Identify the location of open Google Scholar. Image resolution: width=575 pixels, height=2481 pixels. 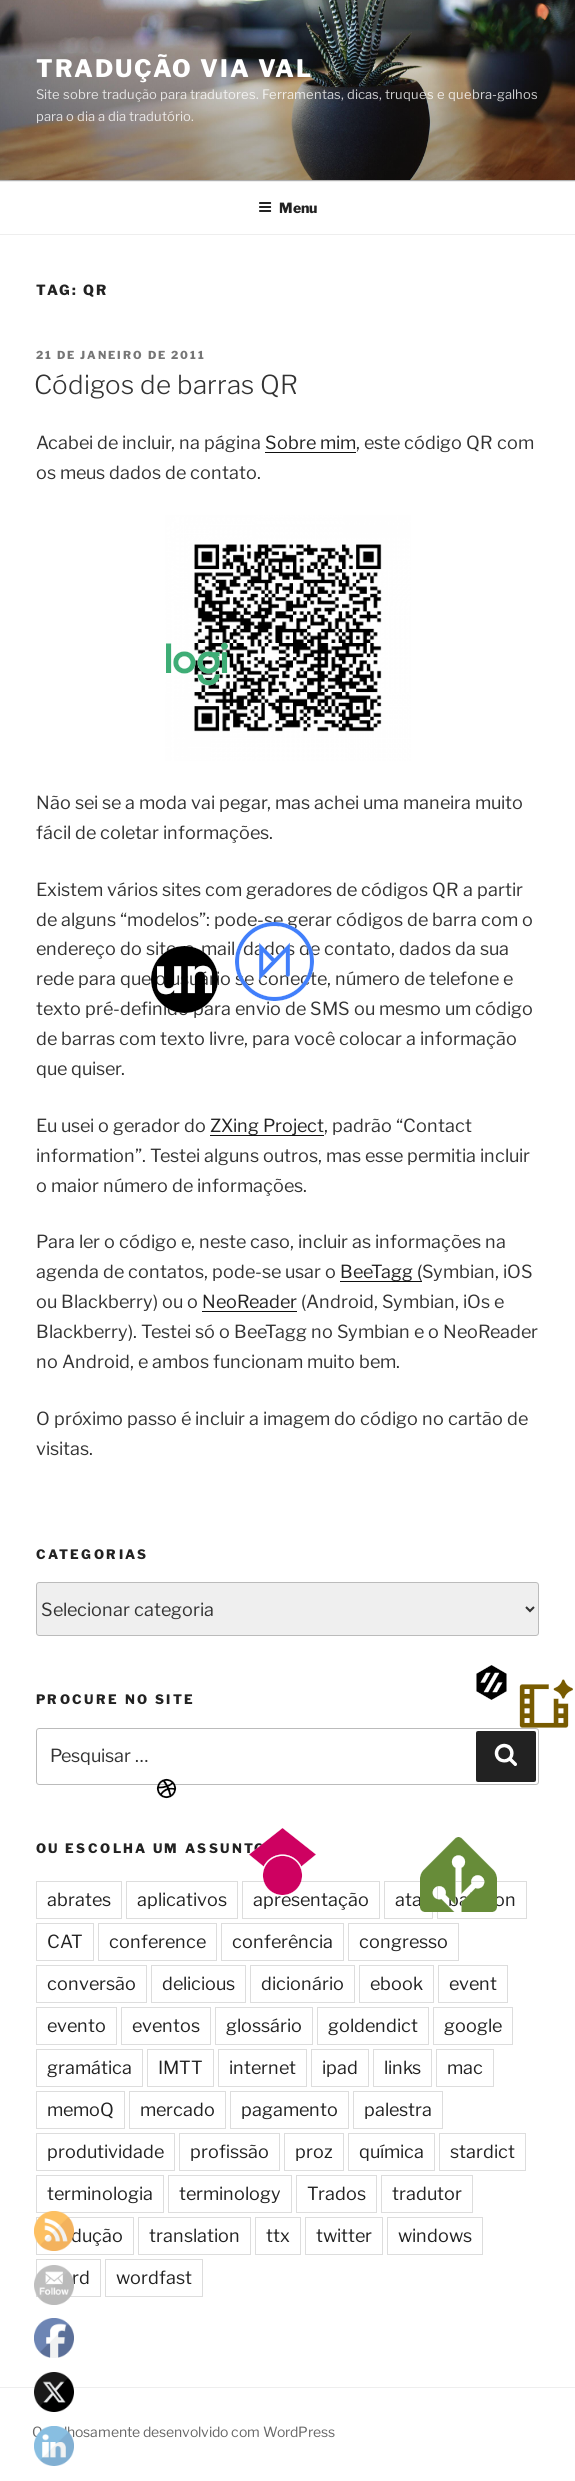
(282, 1861).